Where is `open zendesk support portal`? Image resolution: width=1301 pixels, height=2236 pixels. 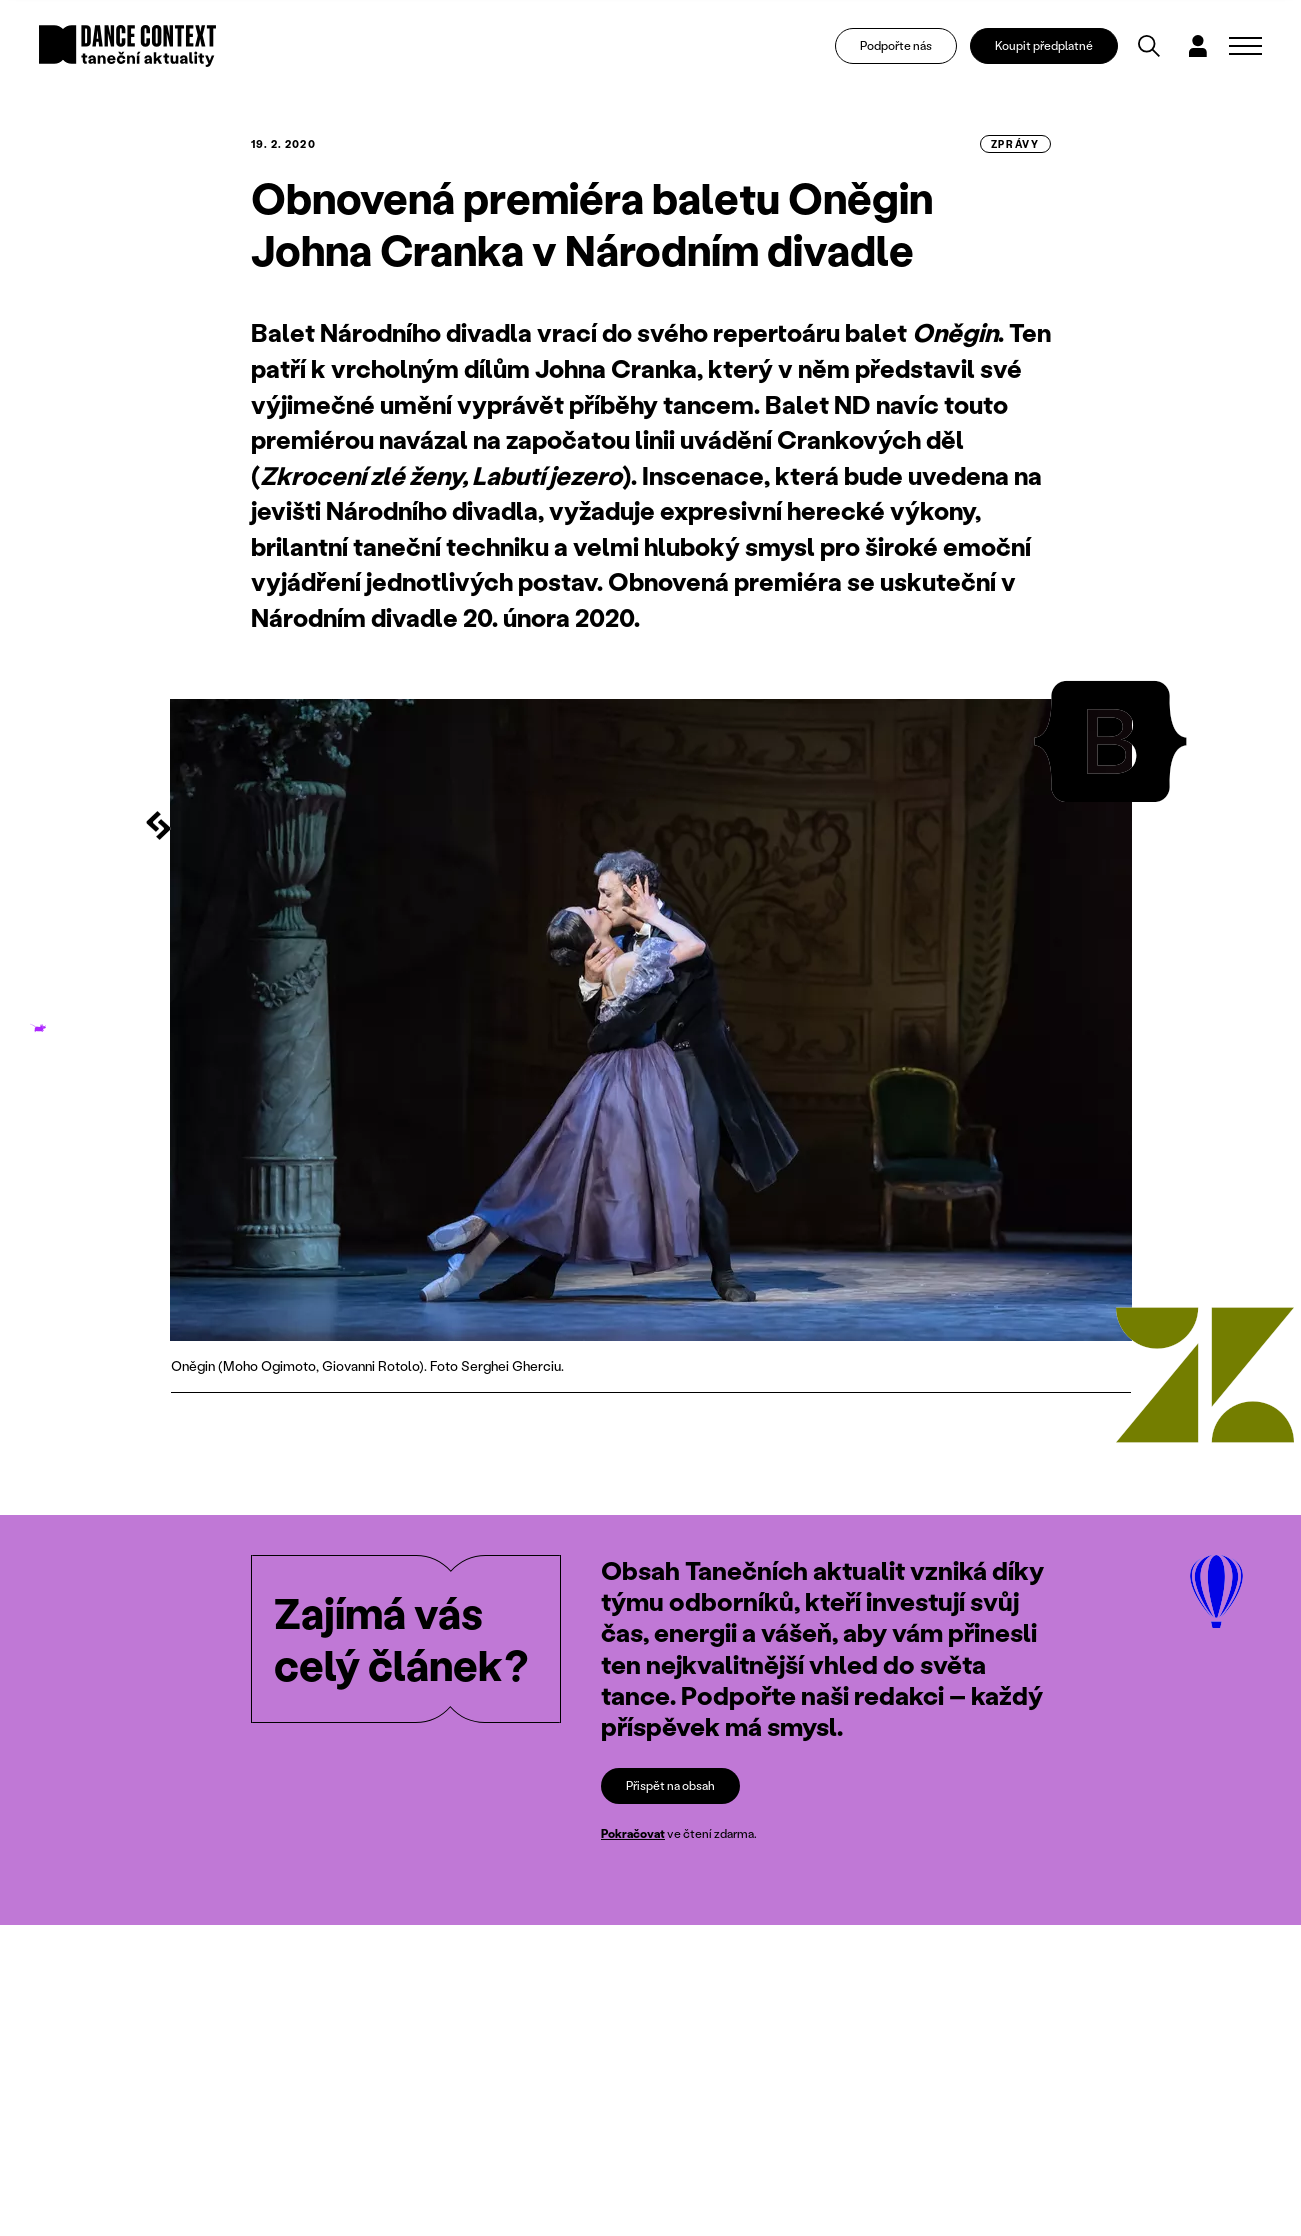 open zendesk support portal is located at coordinates (1205, 1375).